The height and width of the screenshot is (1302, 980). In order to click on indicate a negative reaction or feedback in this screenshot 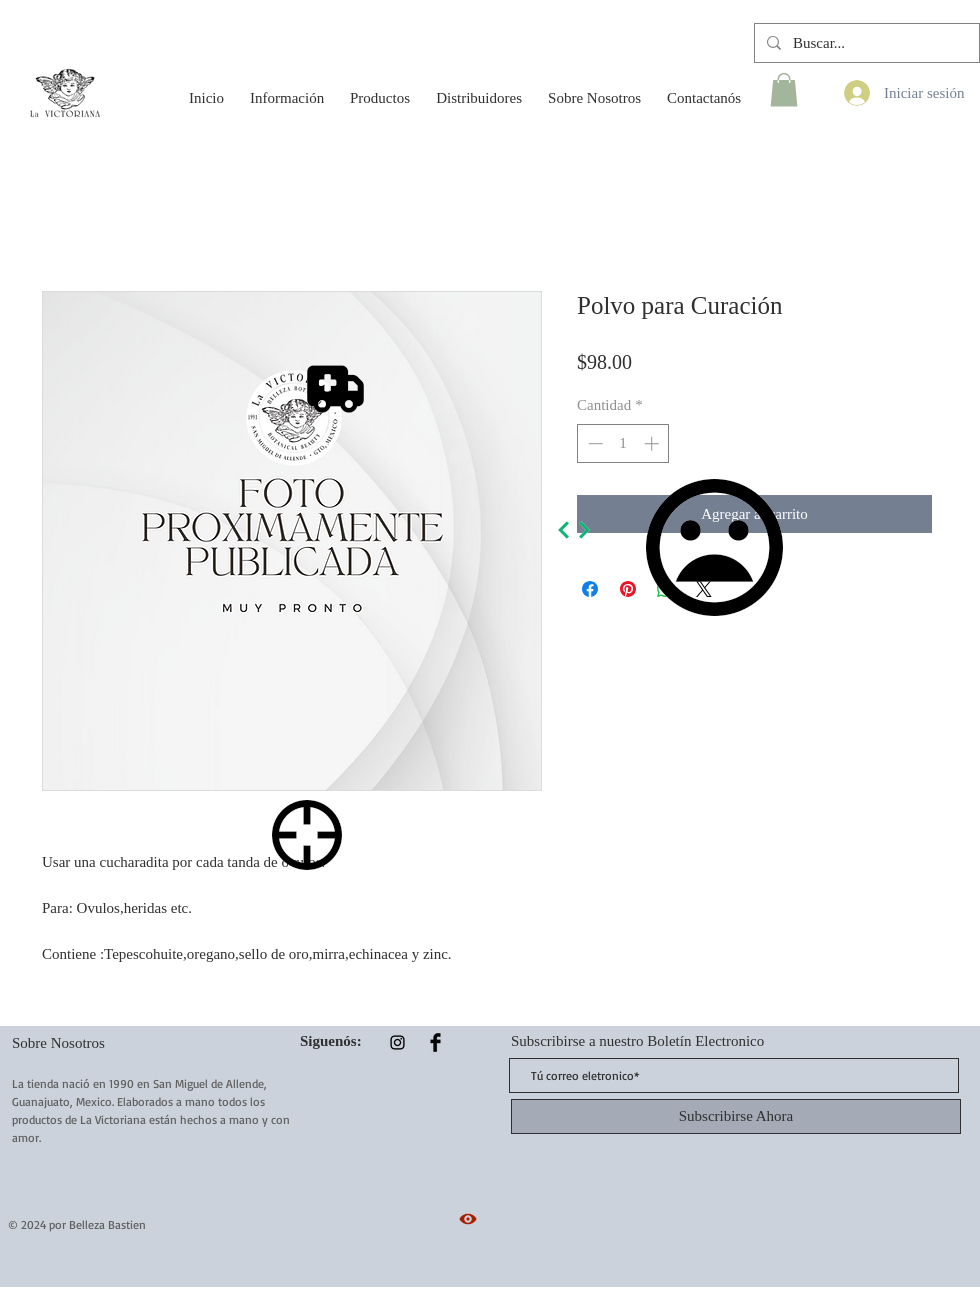, I will do `click(714, 547)`.